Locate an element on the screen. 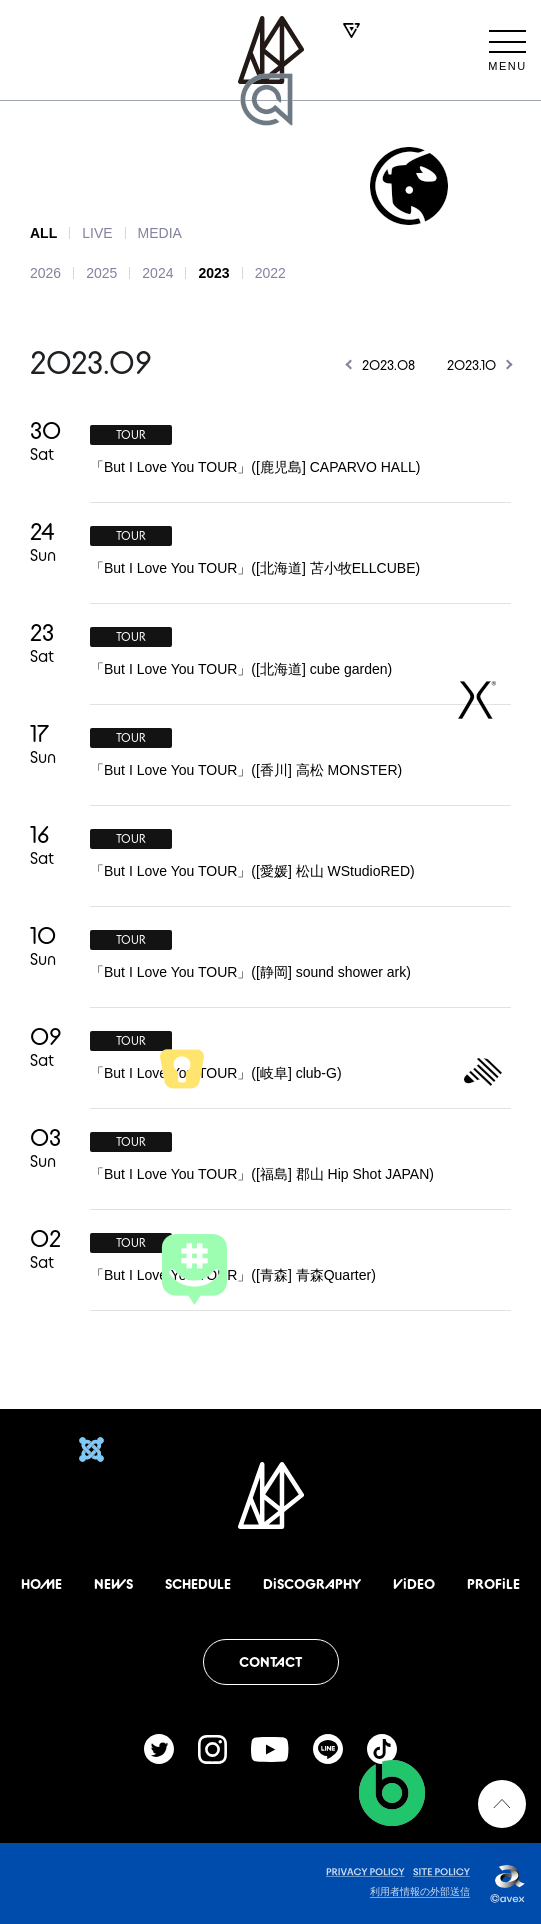 Image resolution: width=541 pixels, height=1924 pixels. open the Beats by Dre app is located at coordinates (392, 1793).